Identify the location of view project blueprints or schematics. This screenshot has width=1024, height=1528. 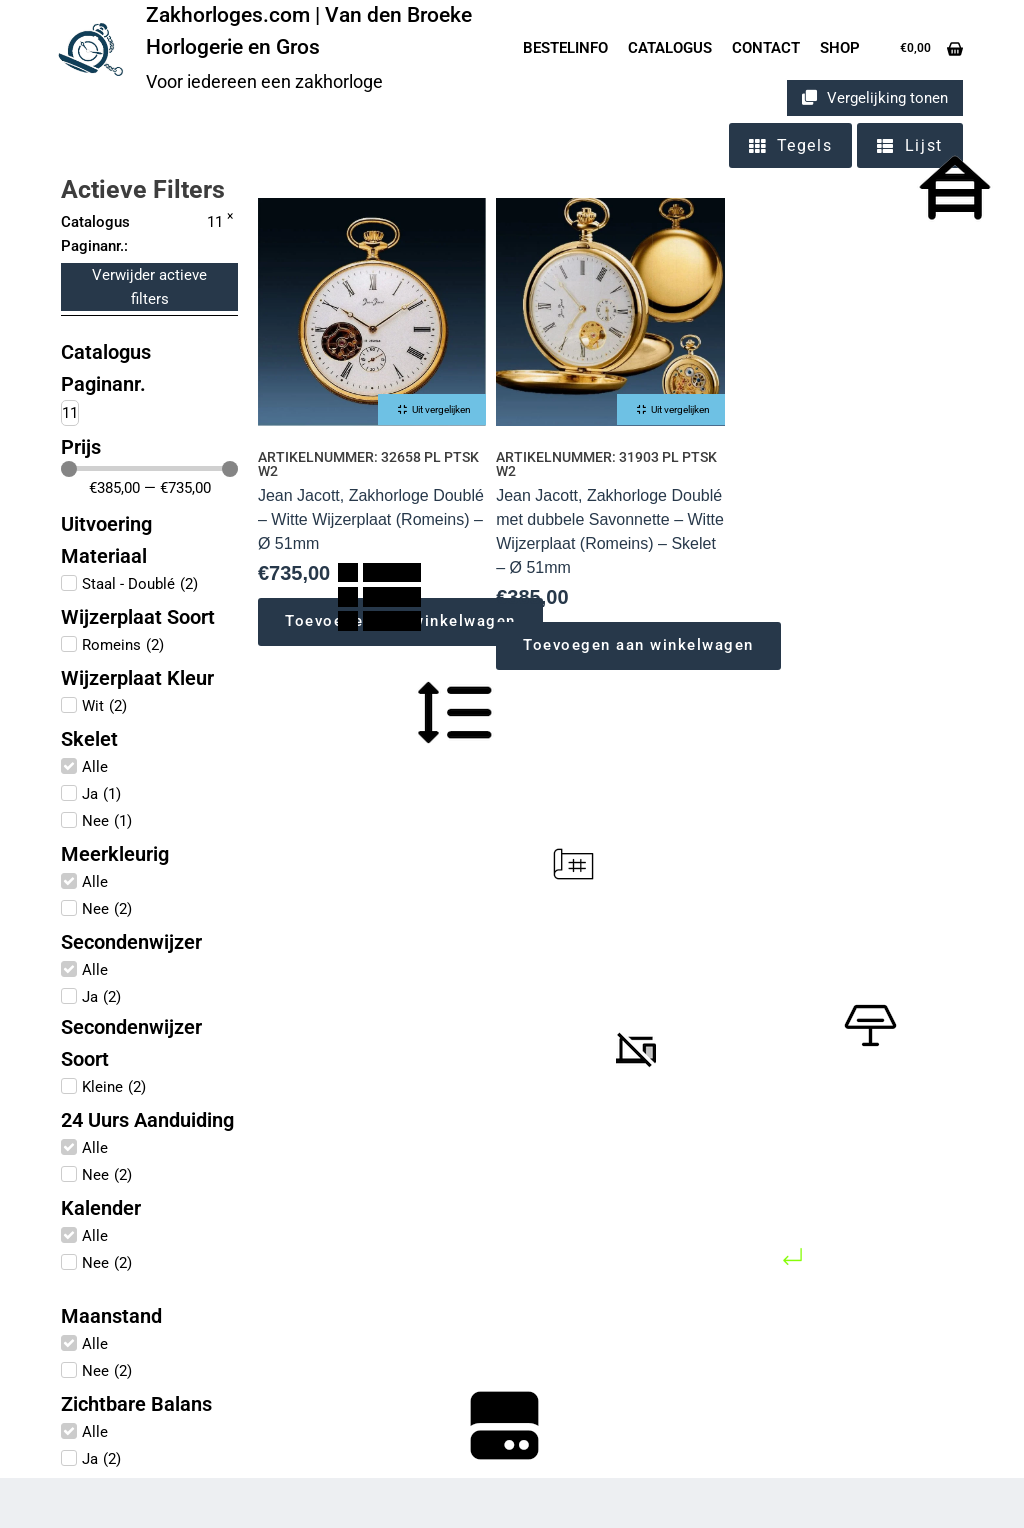
(573, 865).